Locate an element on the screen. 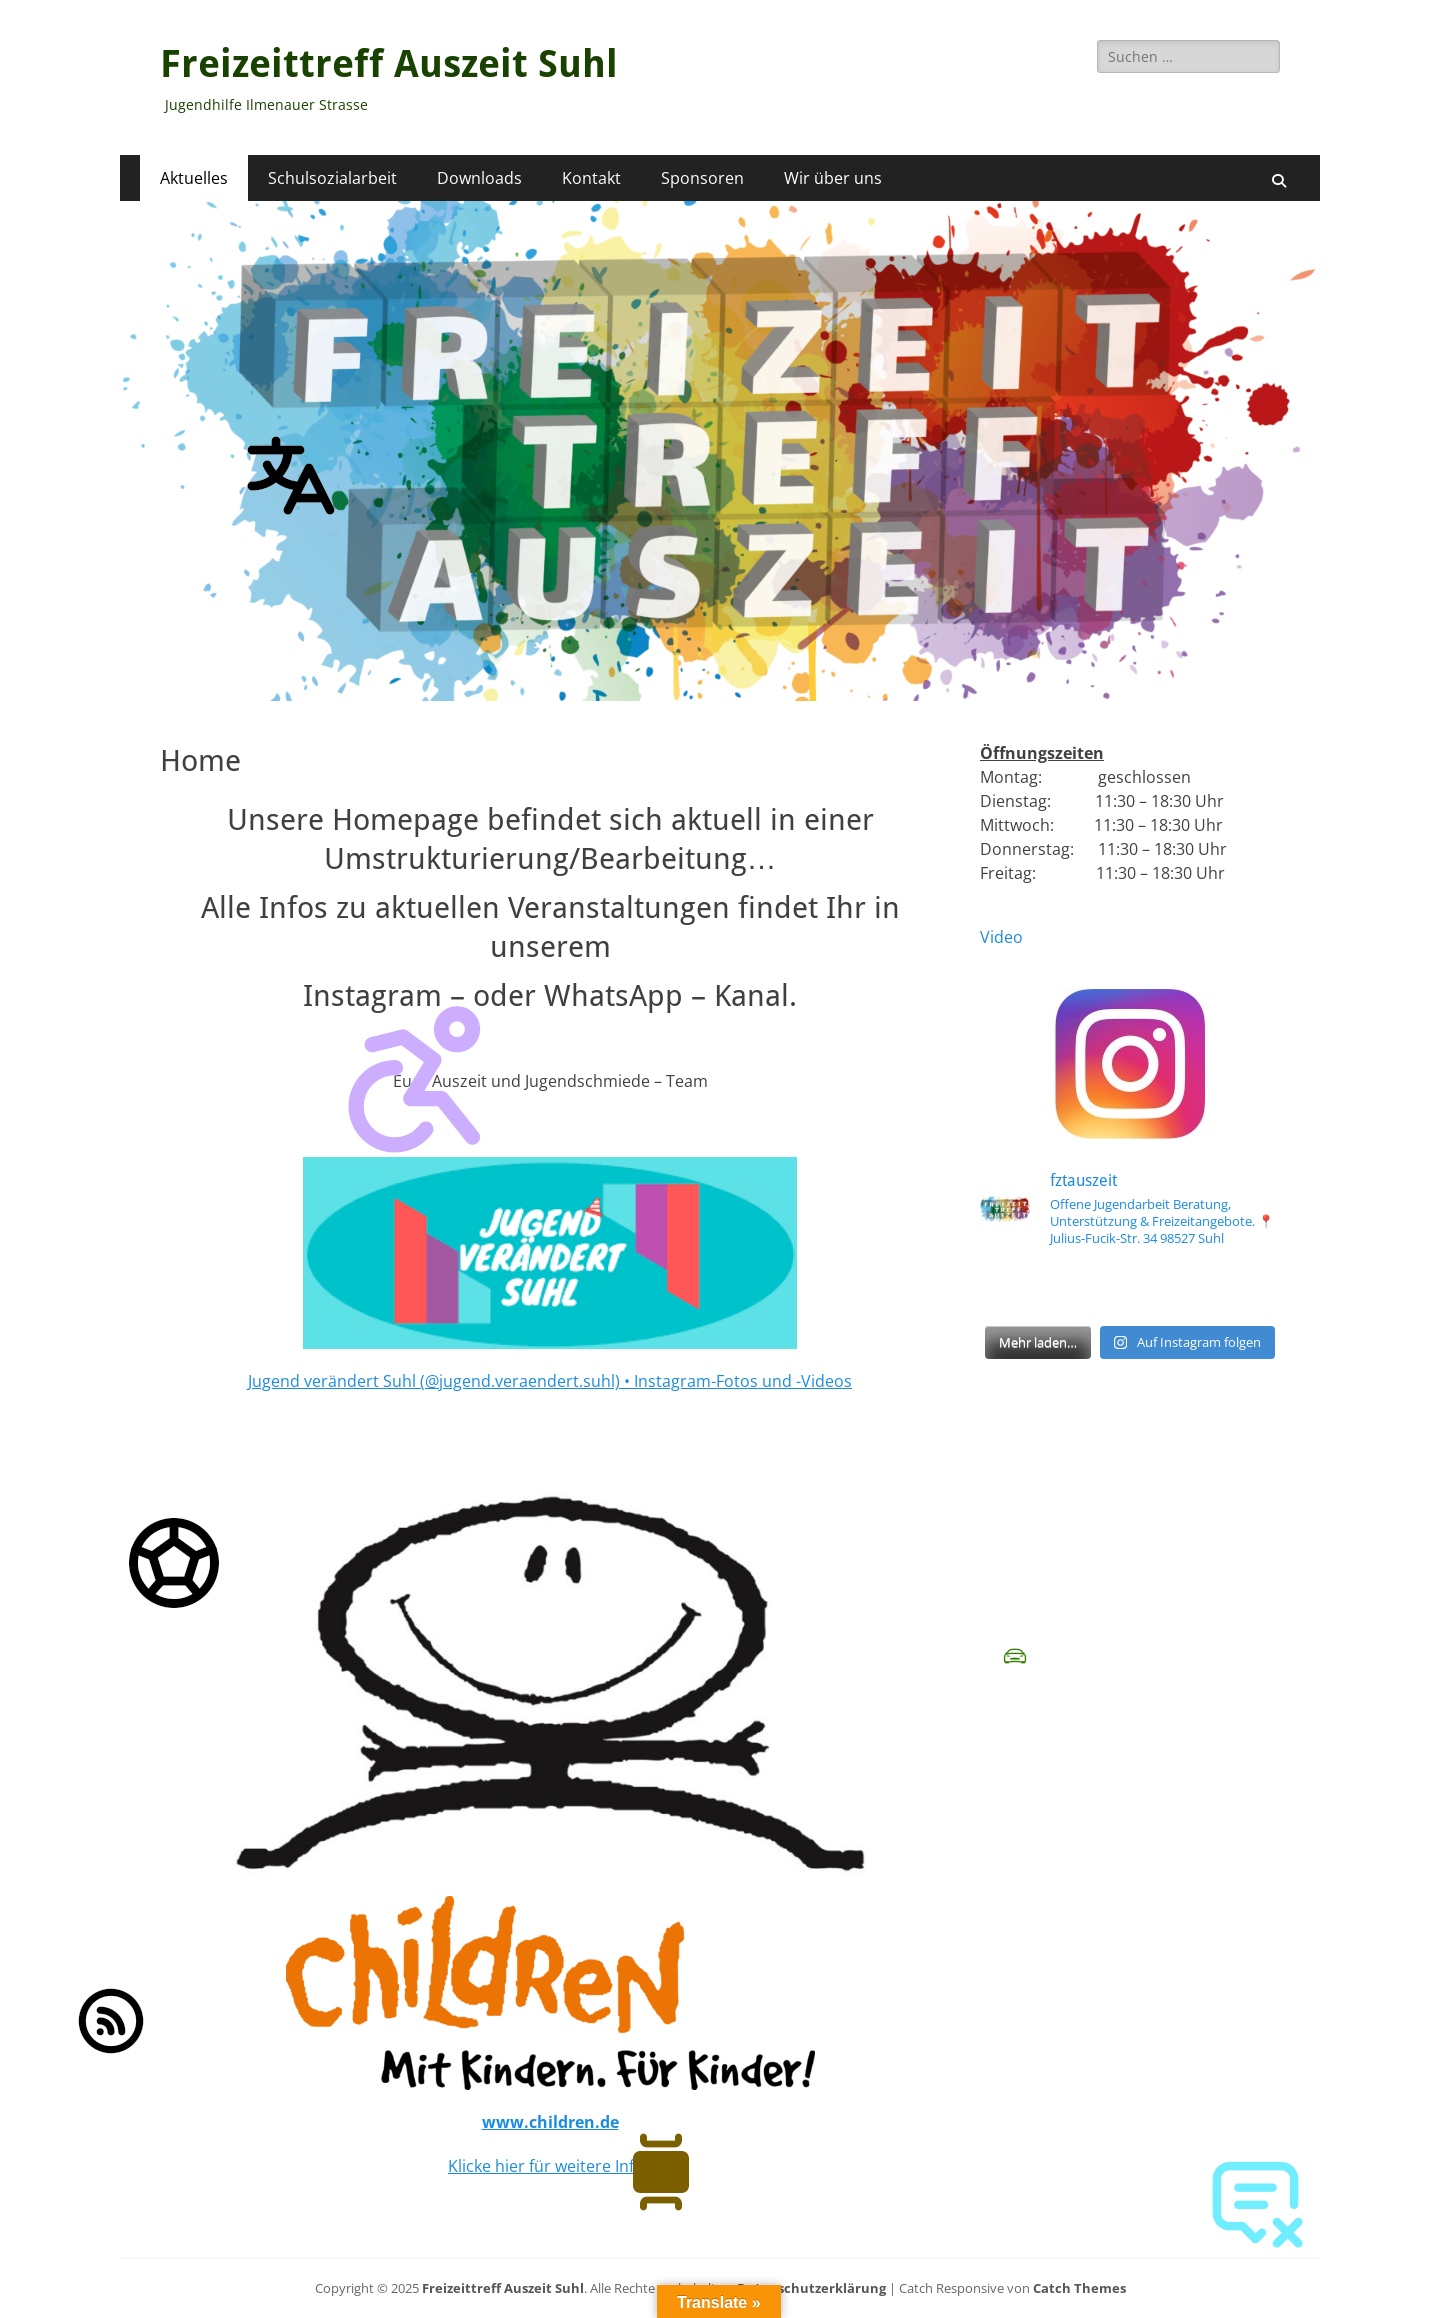  select sports car or performance vehicle option is located at coordinates (1015, 1656).